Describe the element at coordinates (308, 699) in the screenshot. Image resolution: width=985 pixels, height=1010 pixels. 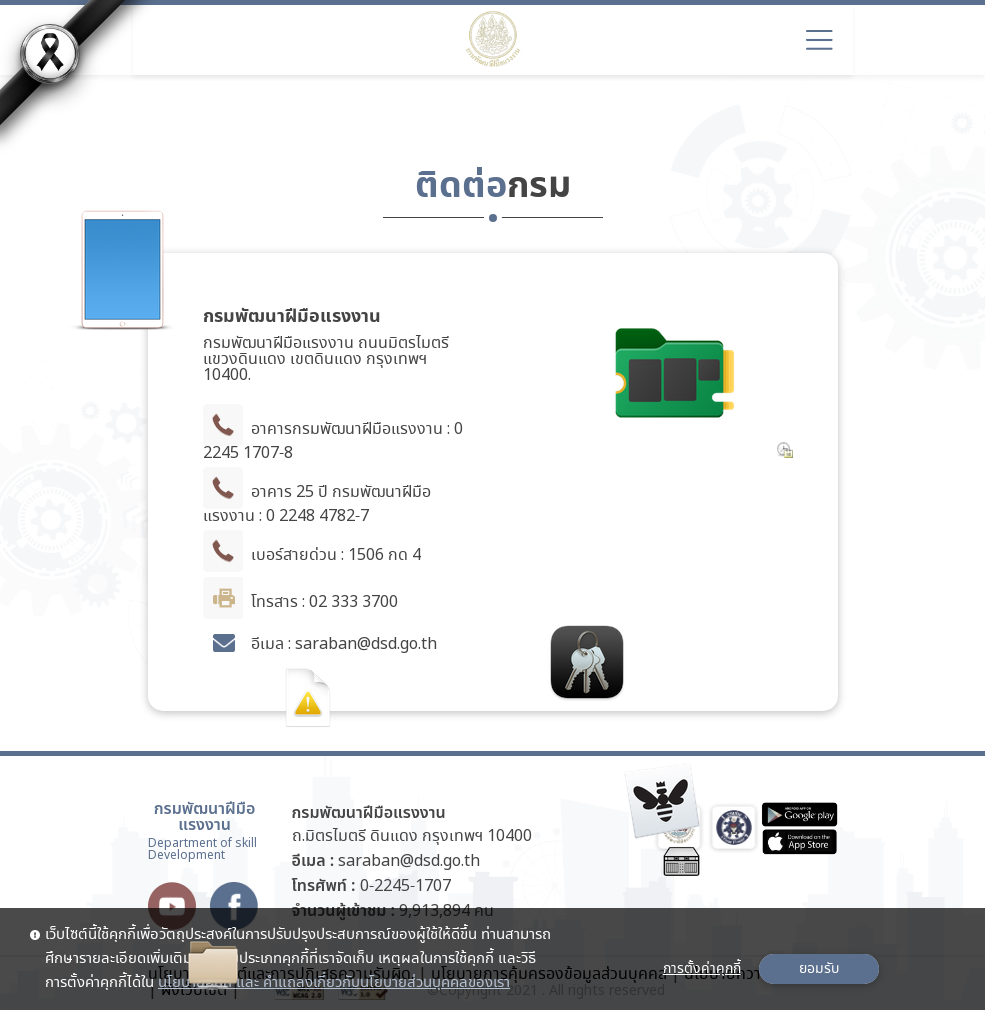
I see `report a problem or issue with a file` at that location.